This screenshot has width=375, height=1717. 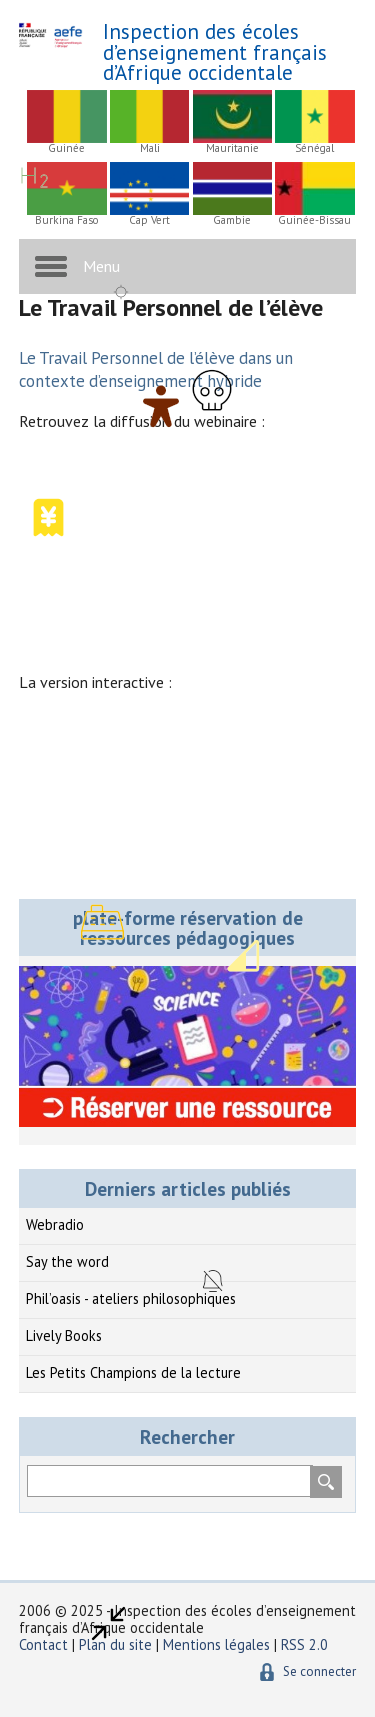 What do you see at coordinates (102, 924) in the screenshot?
I see `access point of sale system` at bounding box center [102, 924].